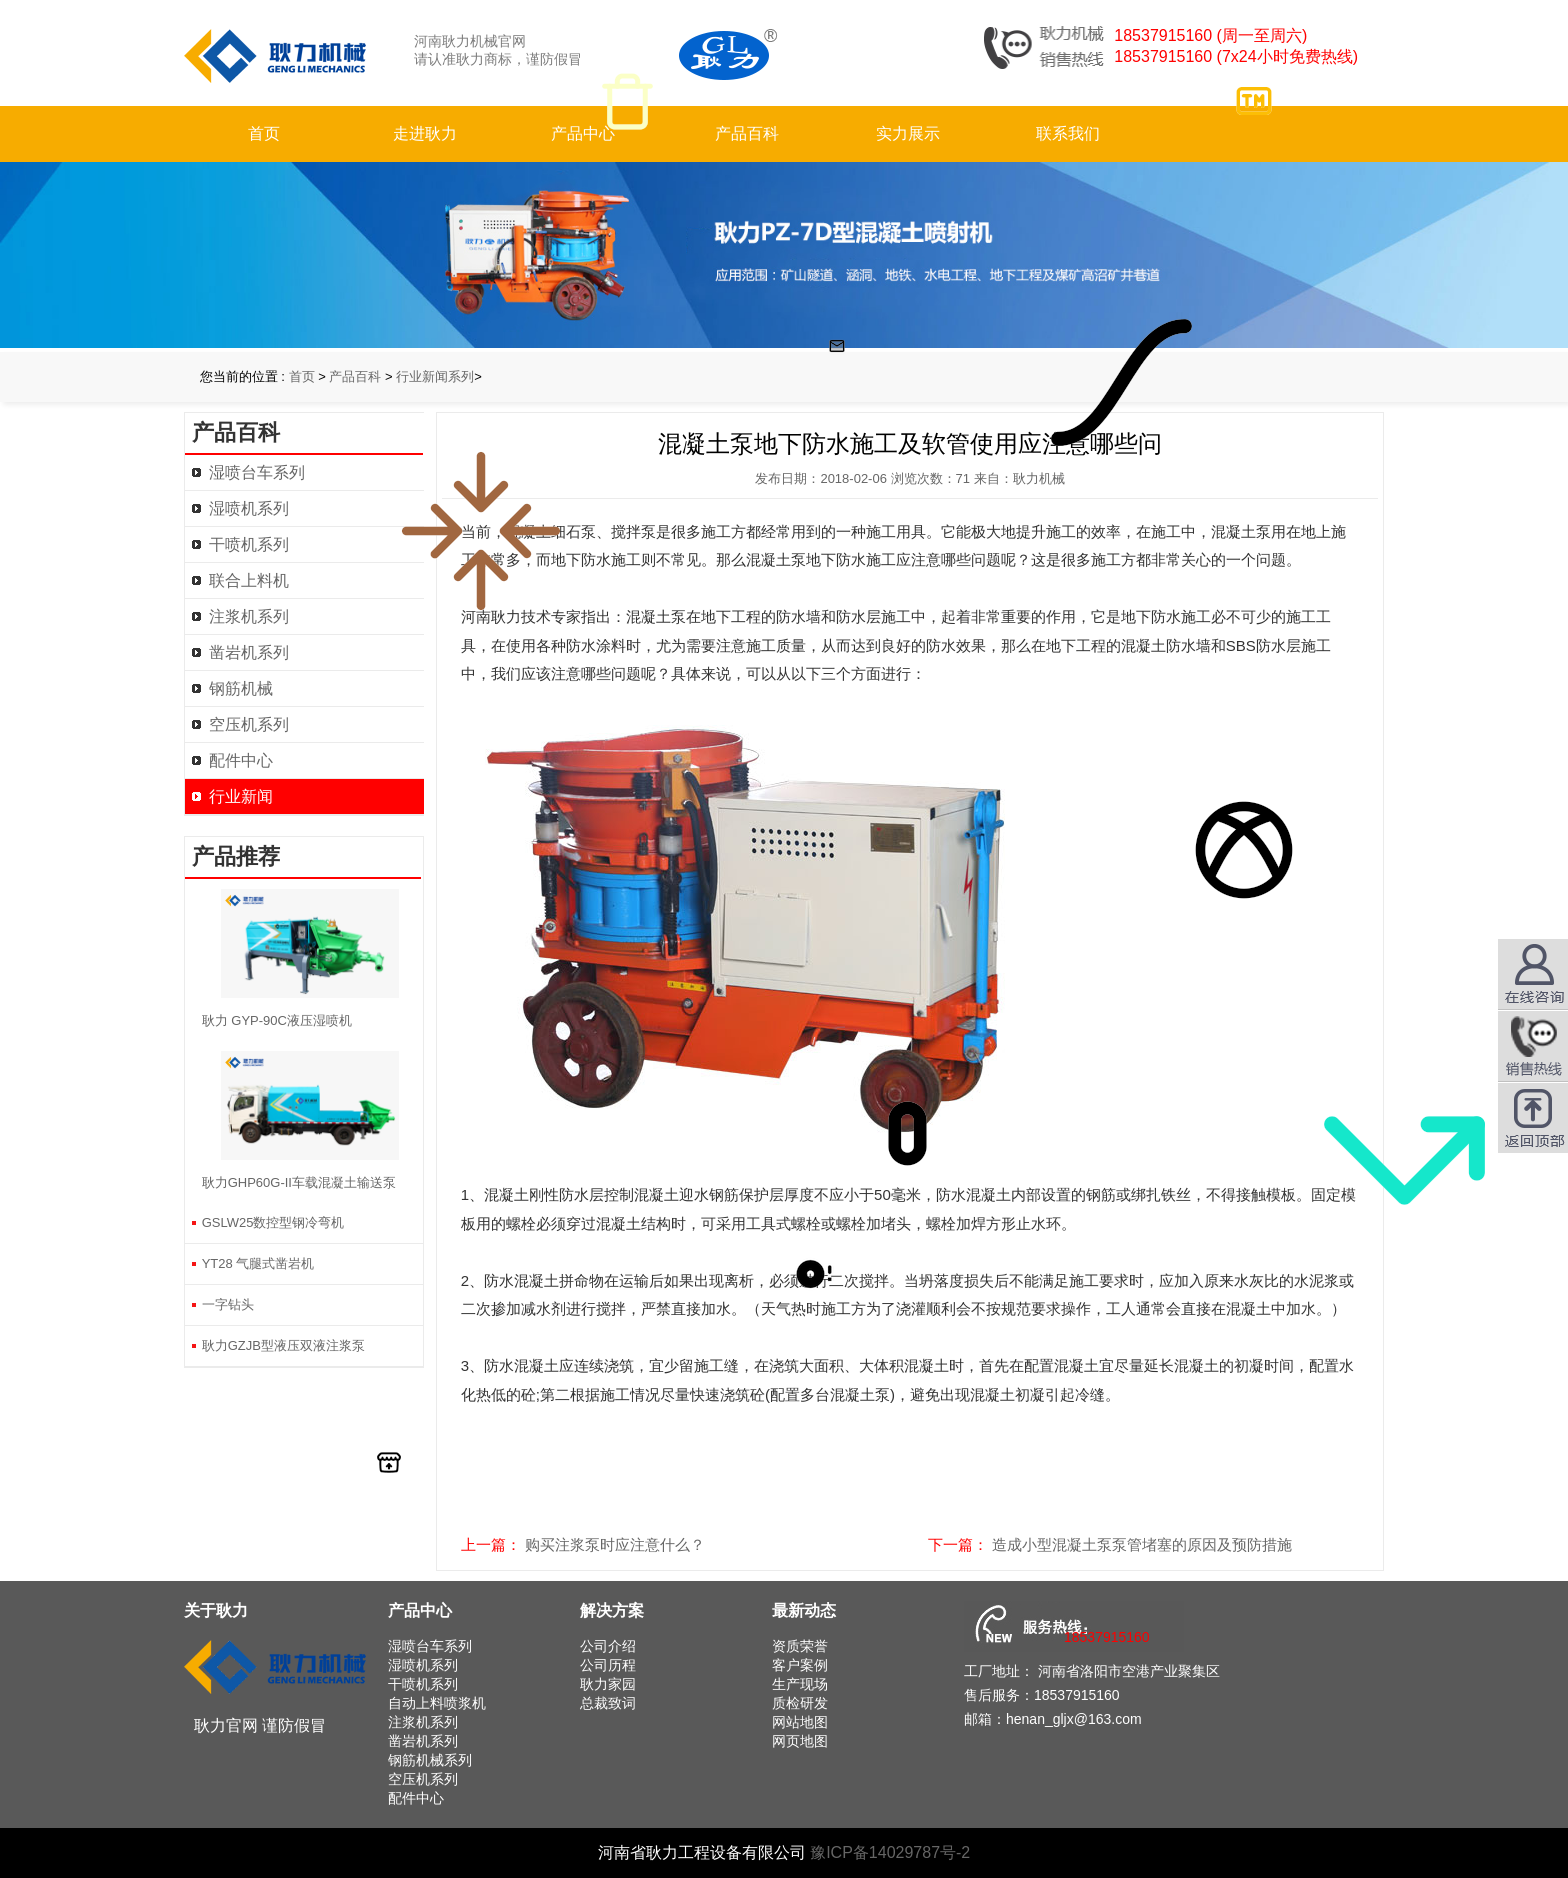 This screenshot has width=1568, height=1878. What do you see at coordinates (481, 531) in the screenshot?
I see `collapse or minimize content from all directions` at bounding box center [481, 531].